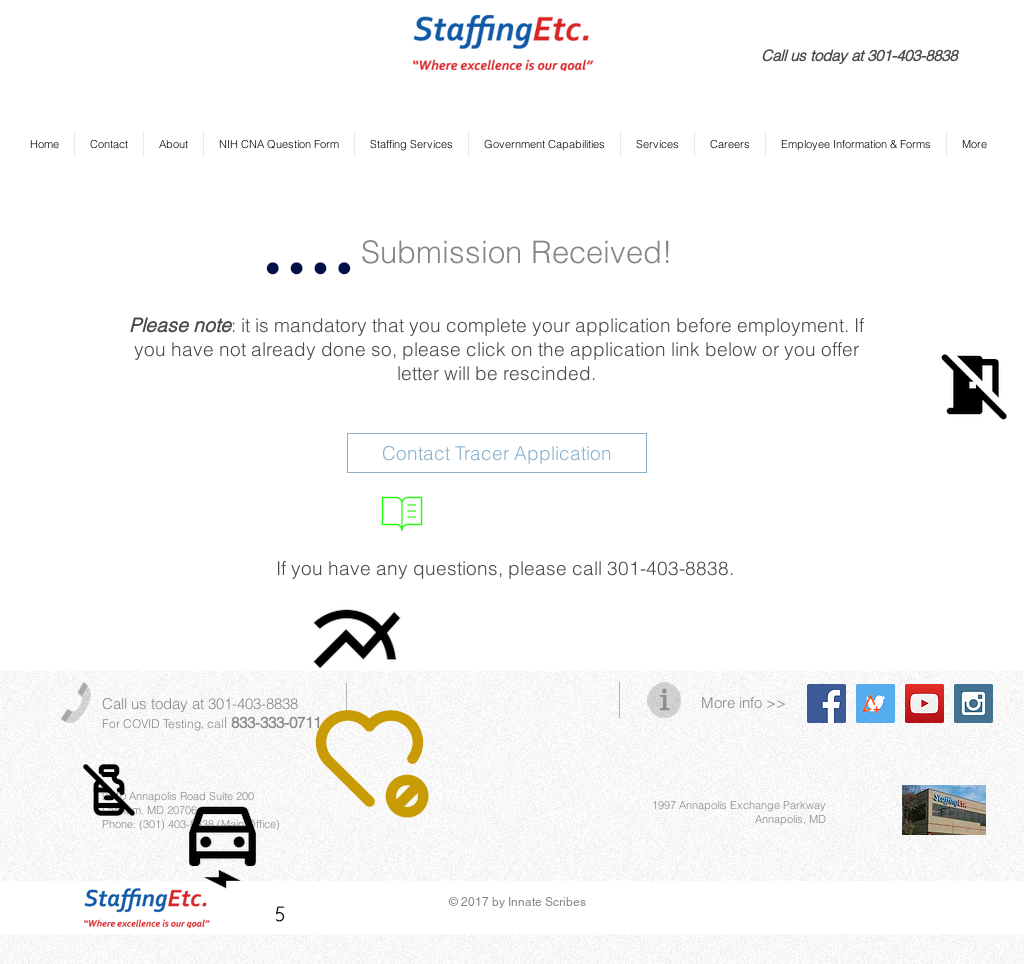 Image resolution: width=1024 pixels, height=964 pixels. I want to click on view multi-series data trends, so click(357, 640).